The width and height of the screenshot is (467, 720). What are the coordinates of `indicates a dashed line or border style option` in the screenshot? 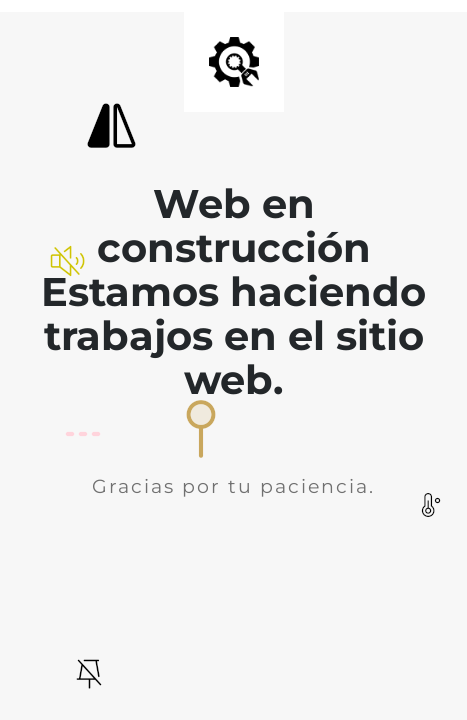 It's located at (83, 434).